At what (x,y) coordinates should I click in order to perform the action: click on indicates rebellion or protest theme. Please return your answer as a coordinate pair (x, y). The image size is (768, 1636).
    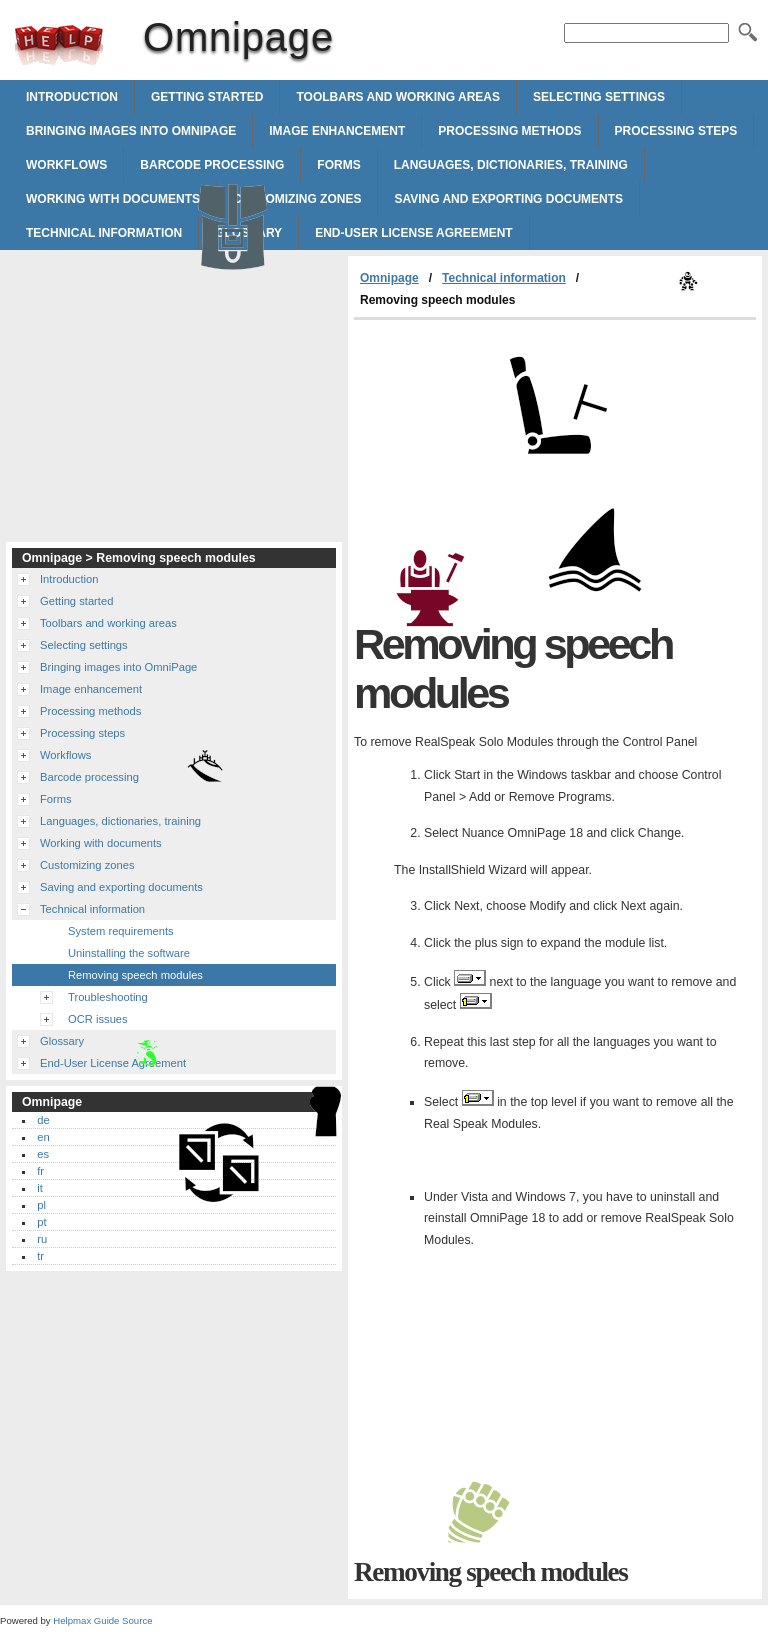
    Looking at the image, I should click on (325, 1111).